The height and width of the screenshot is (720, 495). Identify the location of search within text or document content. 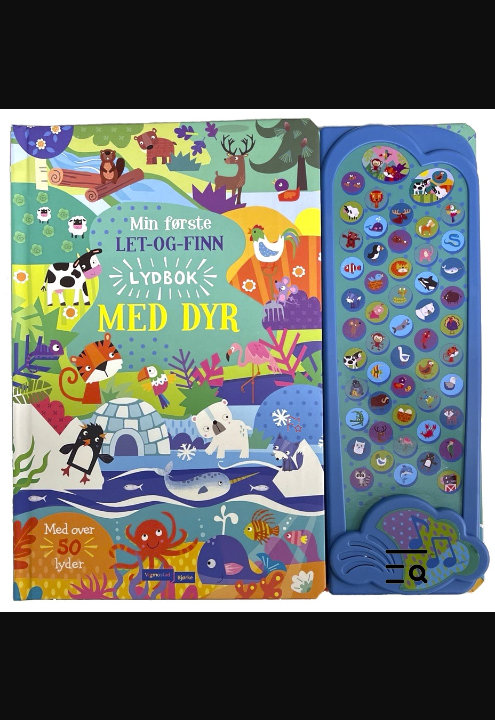
(406, 566).